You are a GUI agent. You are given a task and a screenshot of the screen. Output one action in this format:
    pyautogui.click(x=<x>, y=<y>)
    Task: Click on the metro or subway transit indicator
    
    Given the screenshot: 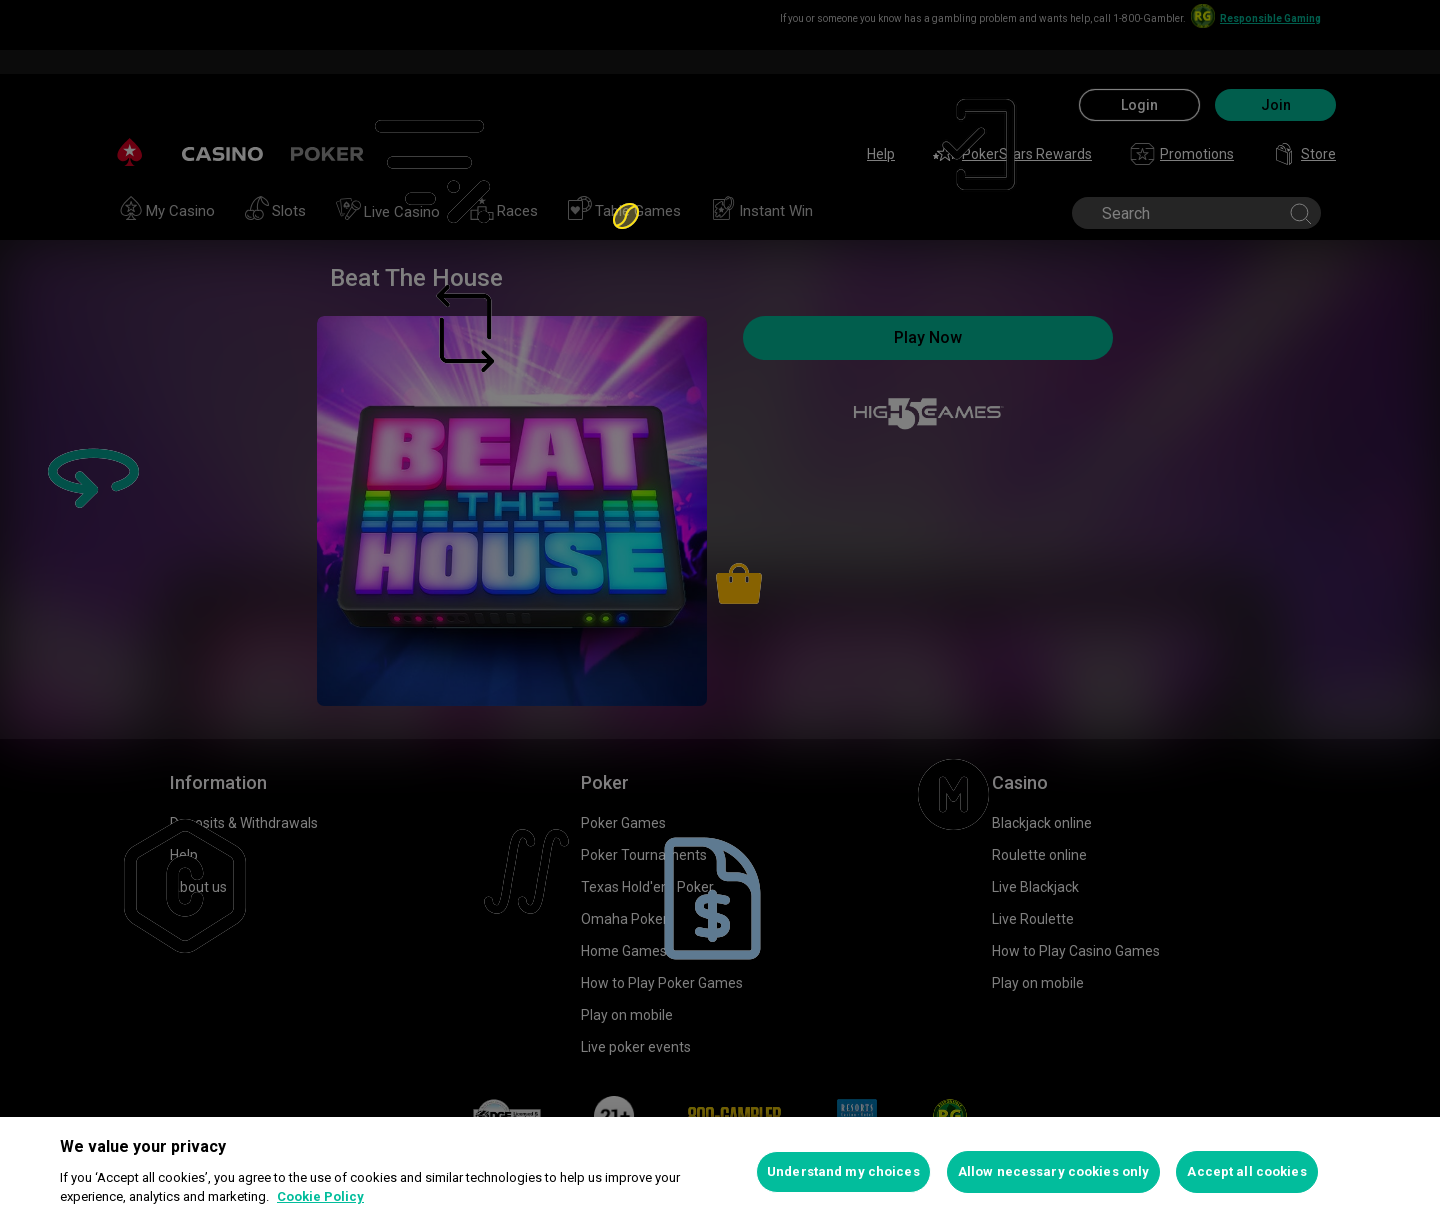 What is the action you would take?
    pyautogui.click(x=953, y=794)
    